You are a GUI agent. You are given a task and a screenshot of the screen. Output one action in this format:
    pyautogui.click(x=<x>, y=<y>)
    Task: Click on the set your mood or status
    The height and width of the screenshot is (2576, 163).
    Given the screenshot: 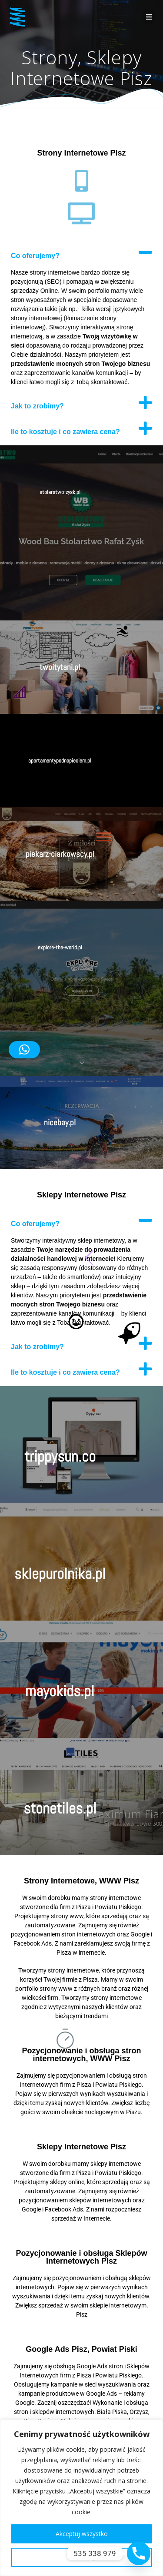 What is the action you would take?
    pyautogui.click(x=76, y=1322)
    